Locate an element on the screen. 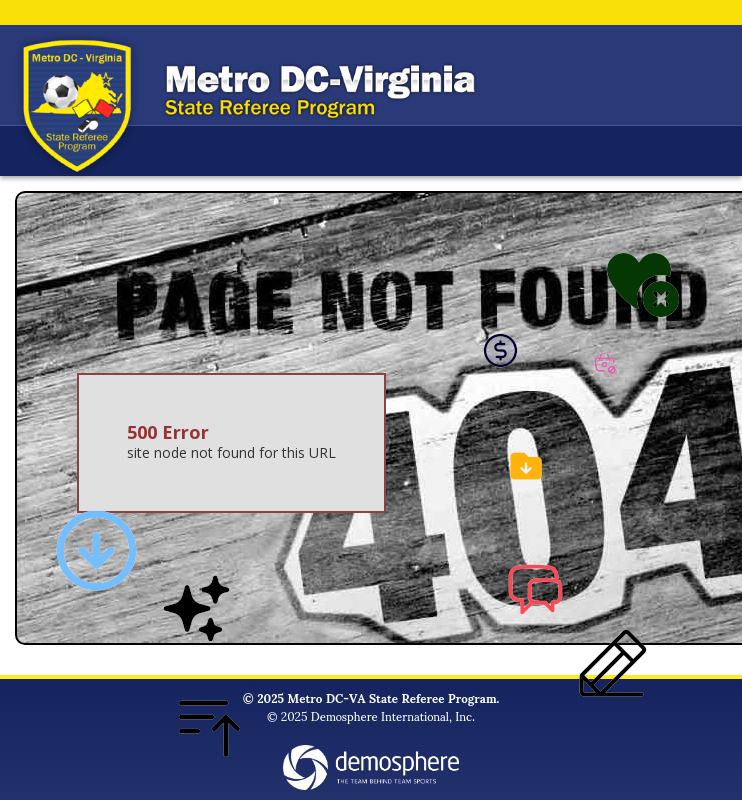 This screenshot has height=800, width=742. indicates AI-generated or enhanced content is located at coordinates (196, 608).